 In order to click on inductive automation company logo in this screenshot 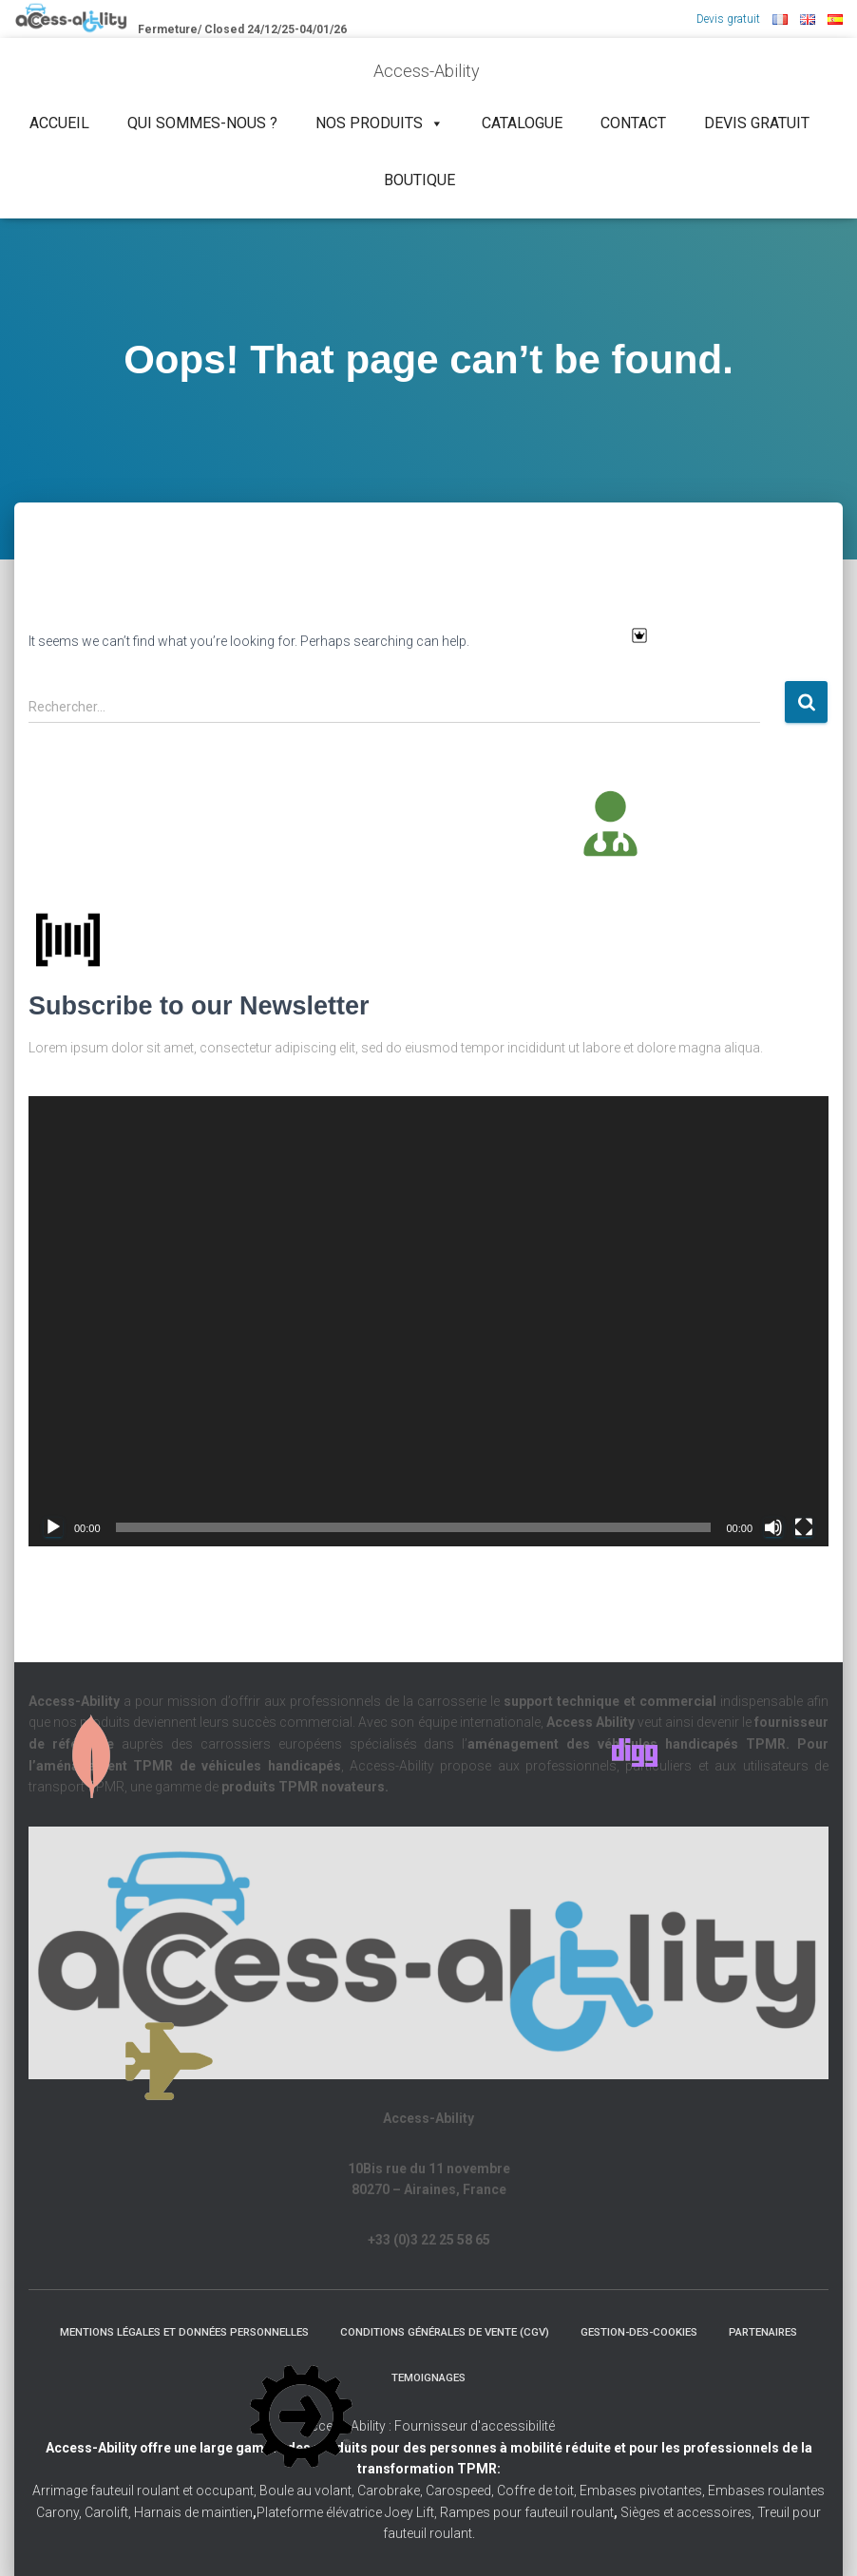, I will do `click(301, 2416)`.